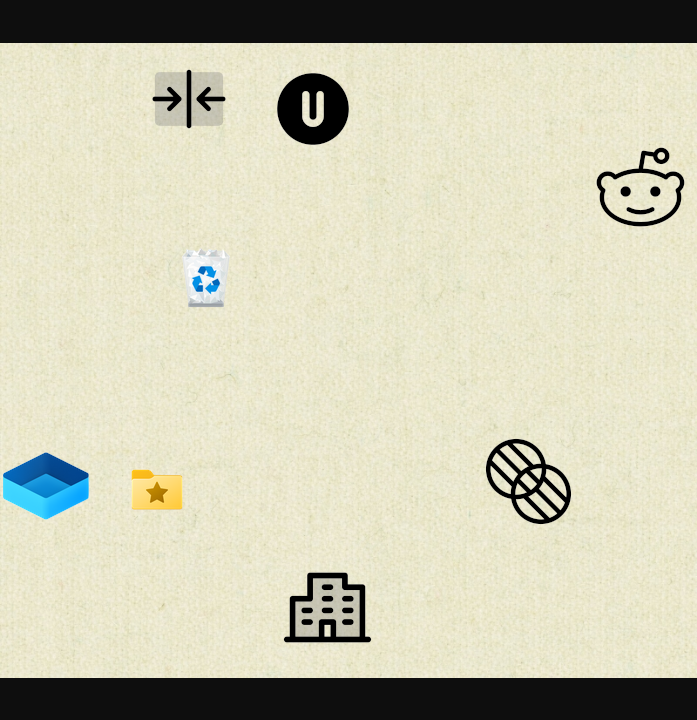 This screenshot has width=697, height=720. What do you see at coordinates (206, 279) in the screenshot?
I see `open the recycle bin to view deleted files` at bounding box center [206, 279].